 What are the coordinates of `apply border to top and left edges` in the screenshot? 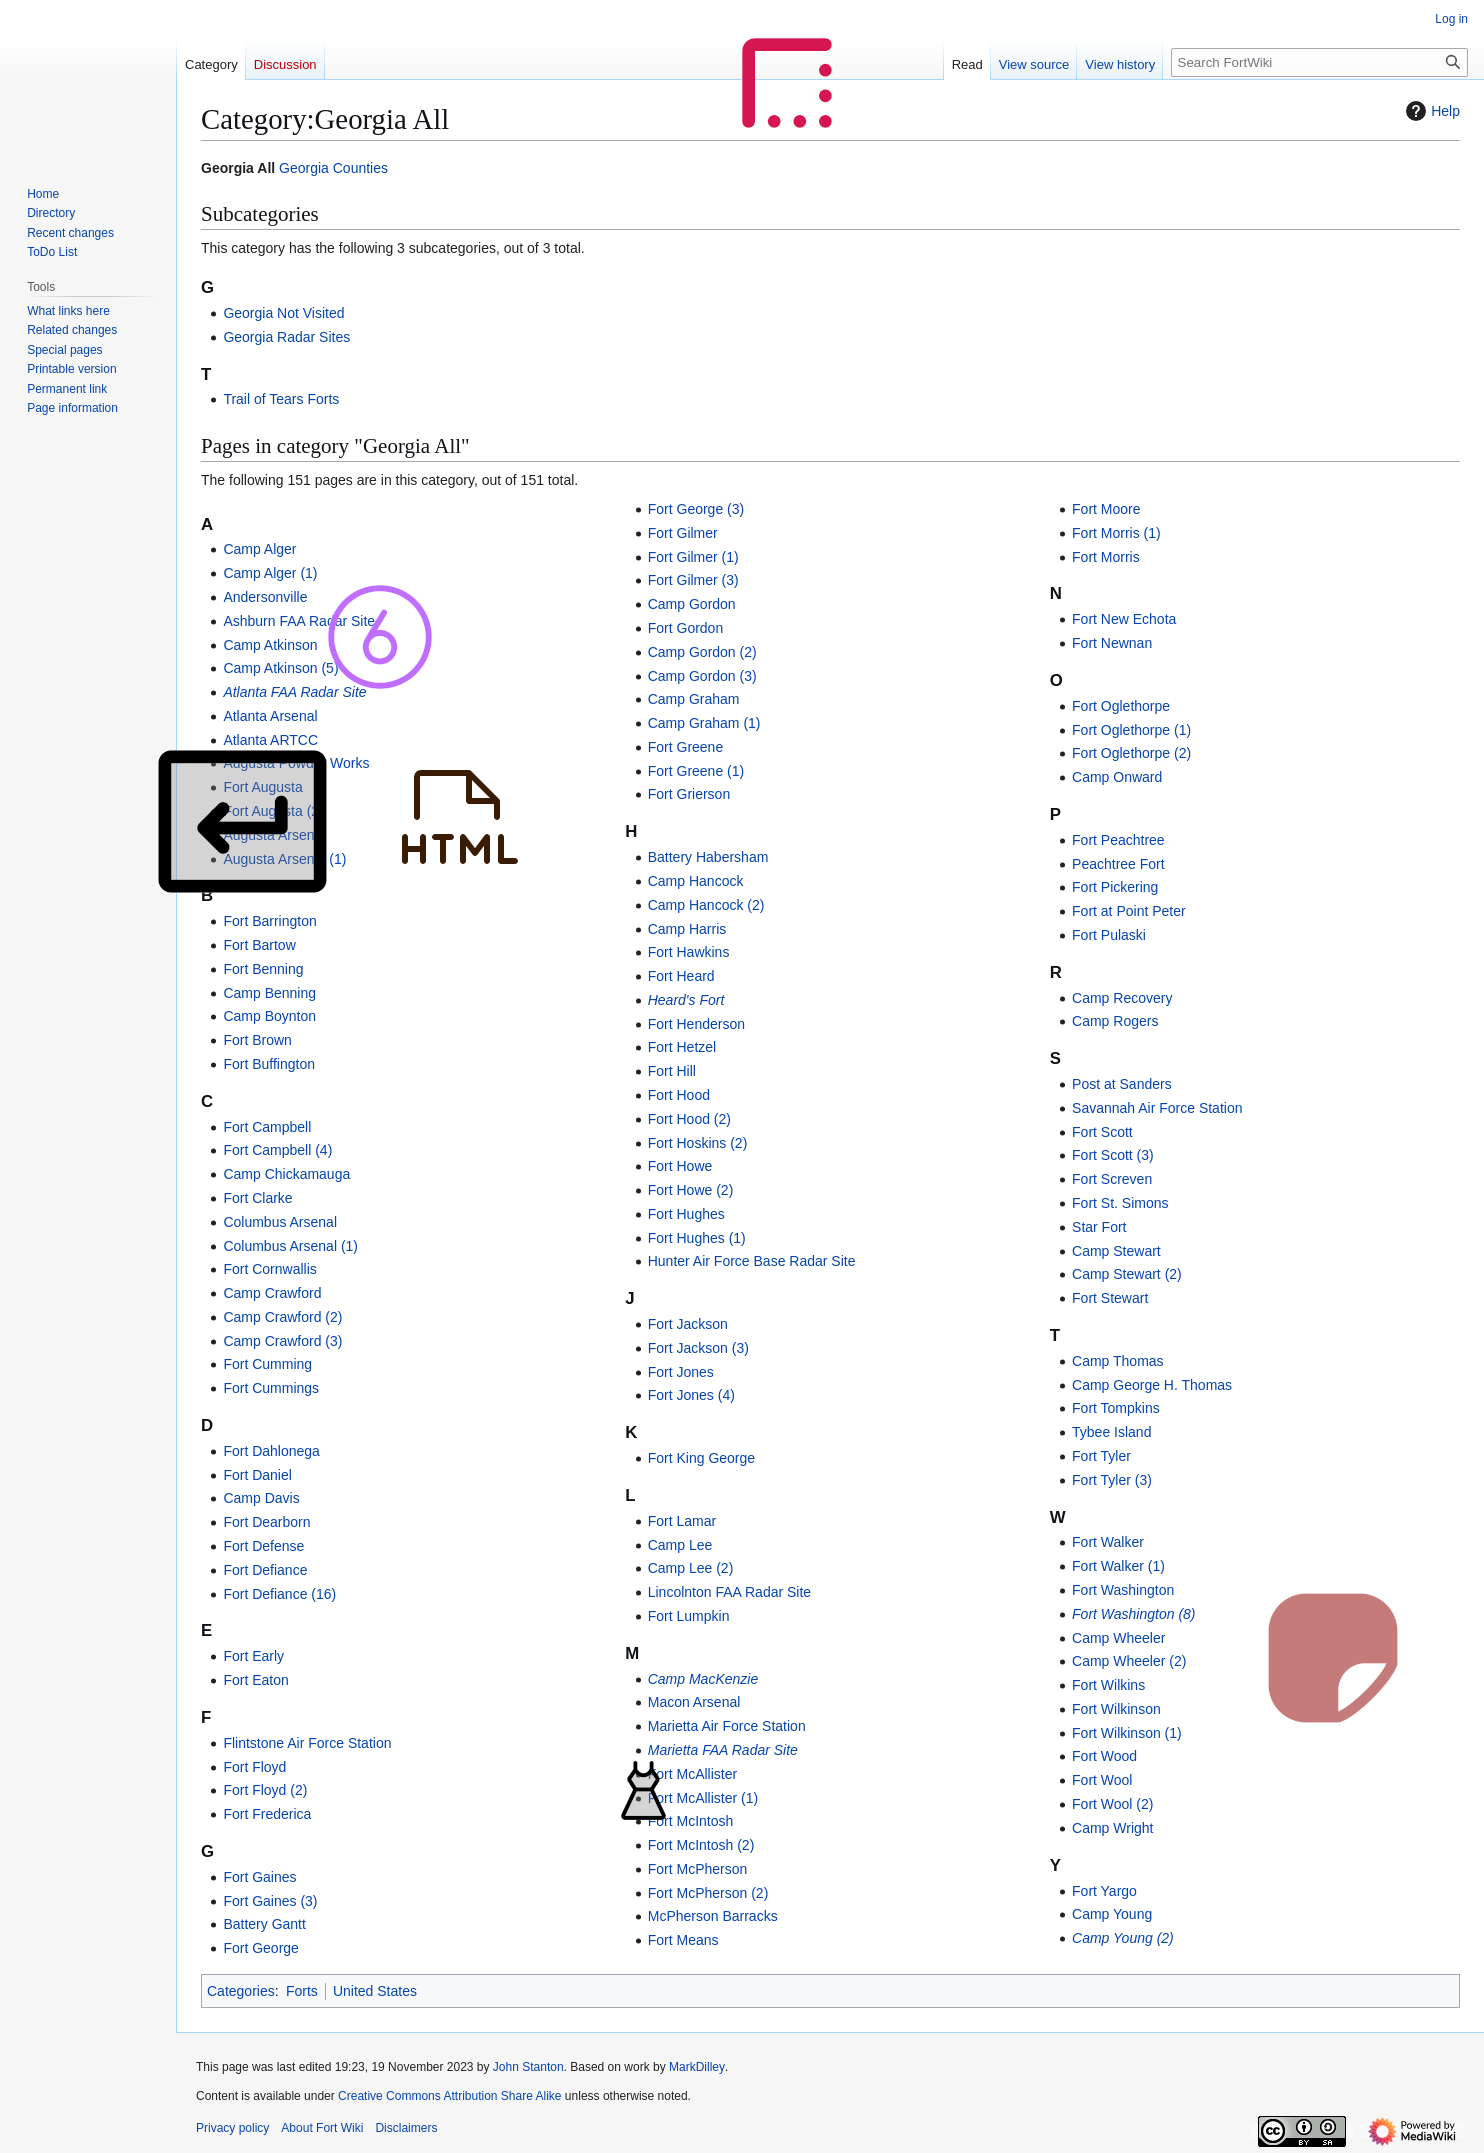 It's located at (787, 83).